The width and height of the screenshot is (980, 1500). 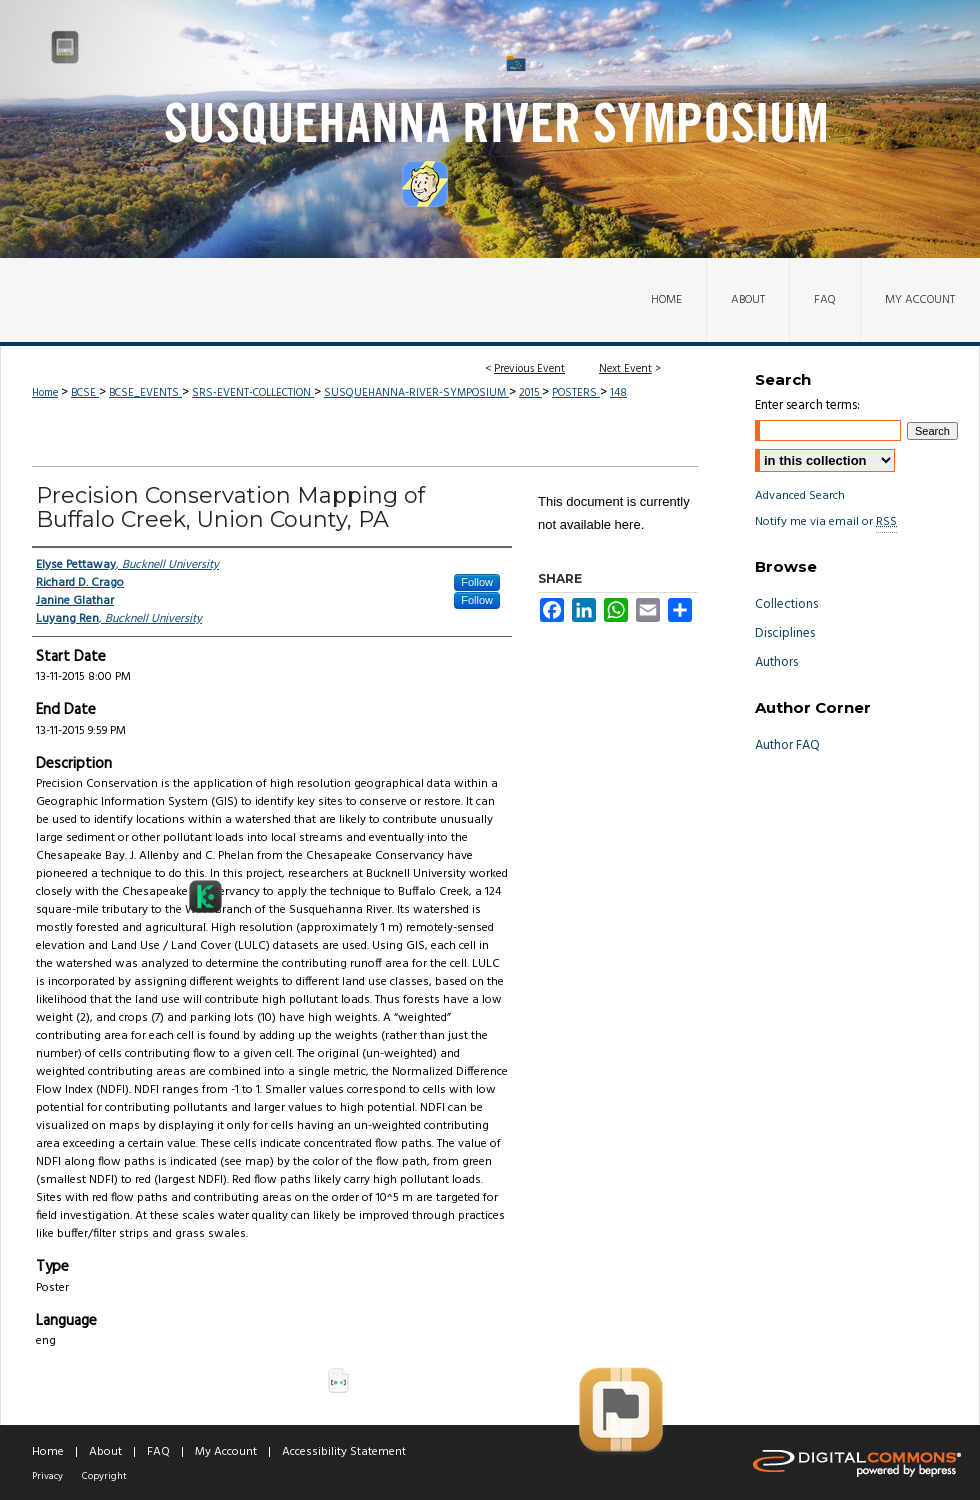 What do you see at coordinates (65, 47) in the screenshot?
I see `NES game ROM file` at bounding box center [65, 47].